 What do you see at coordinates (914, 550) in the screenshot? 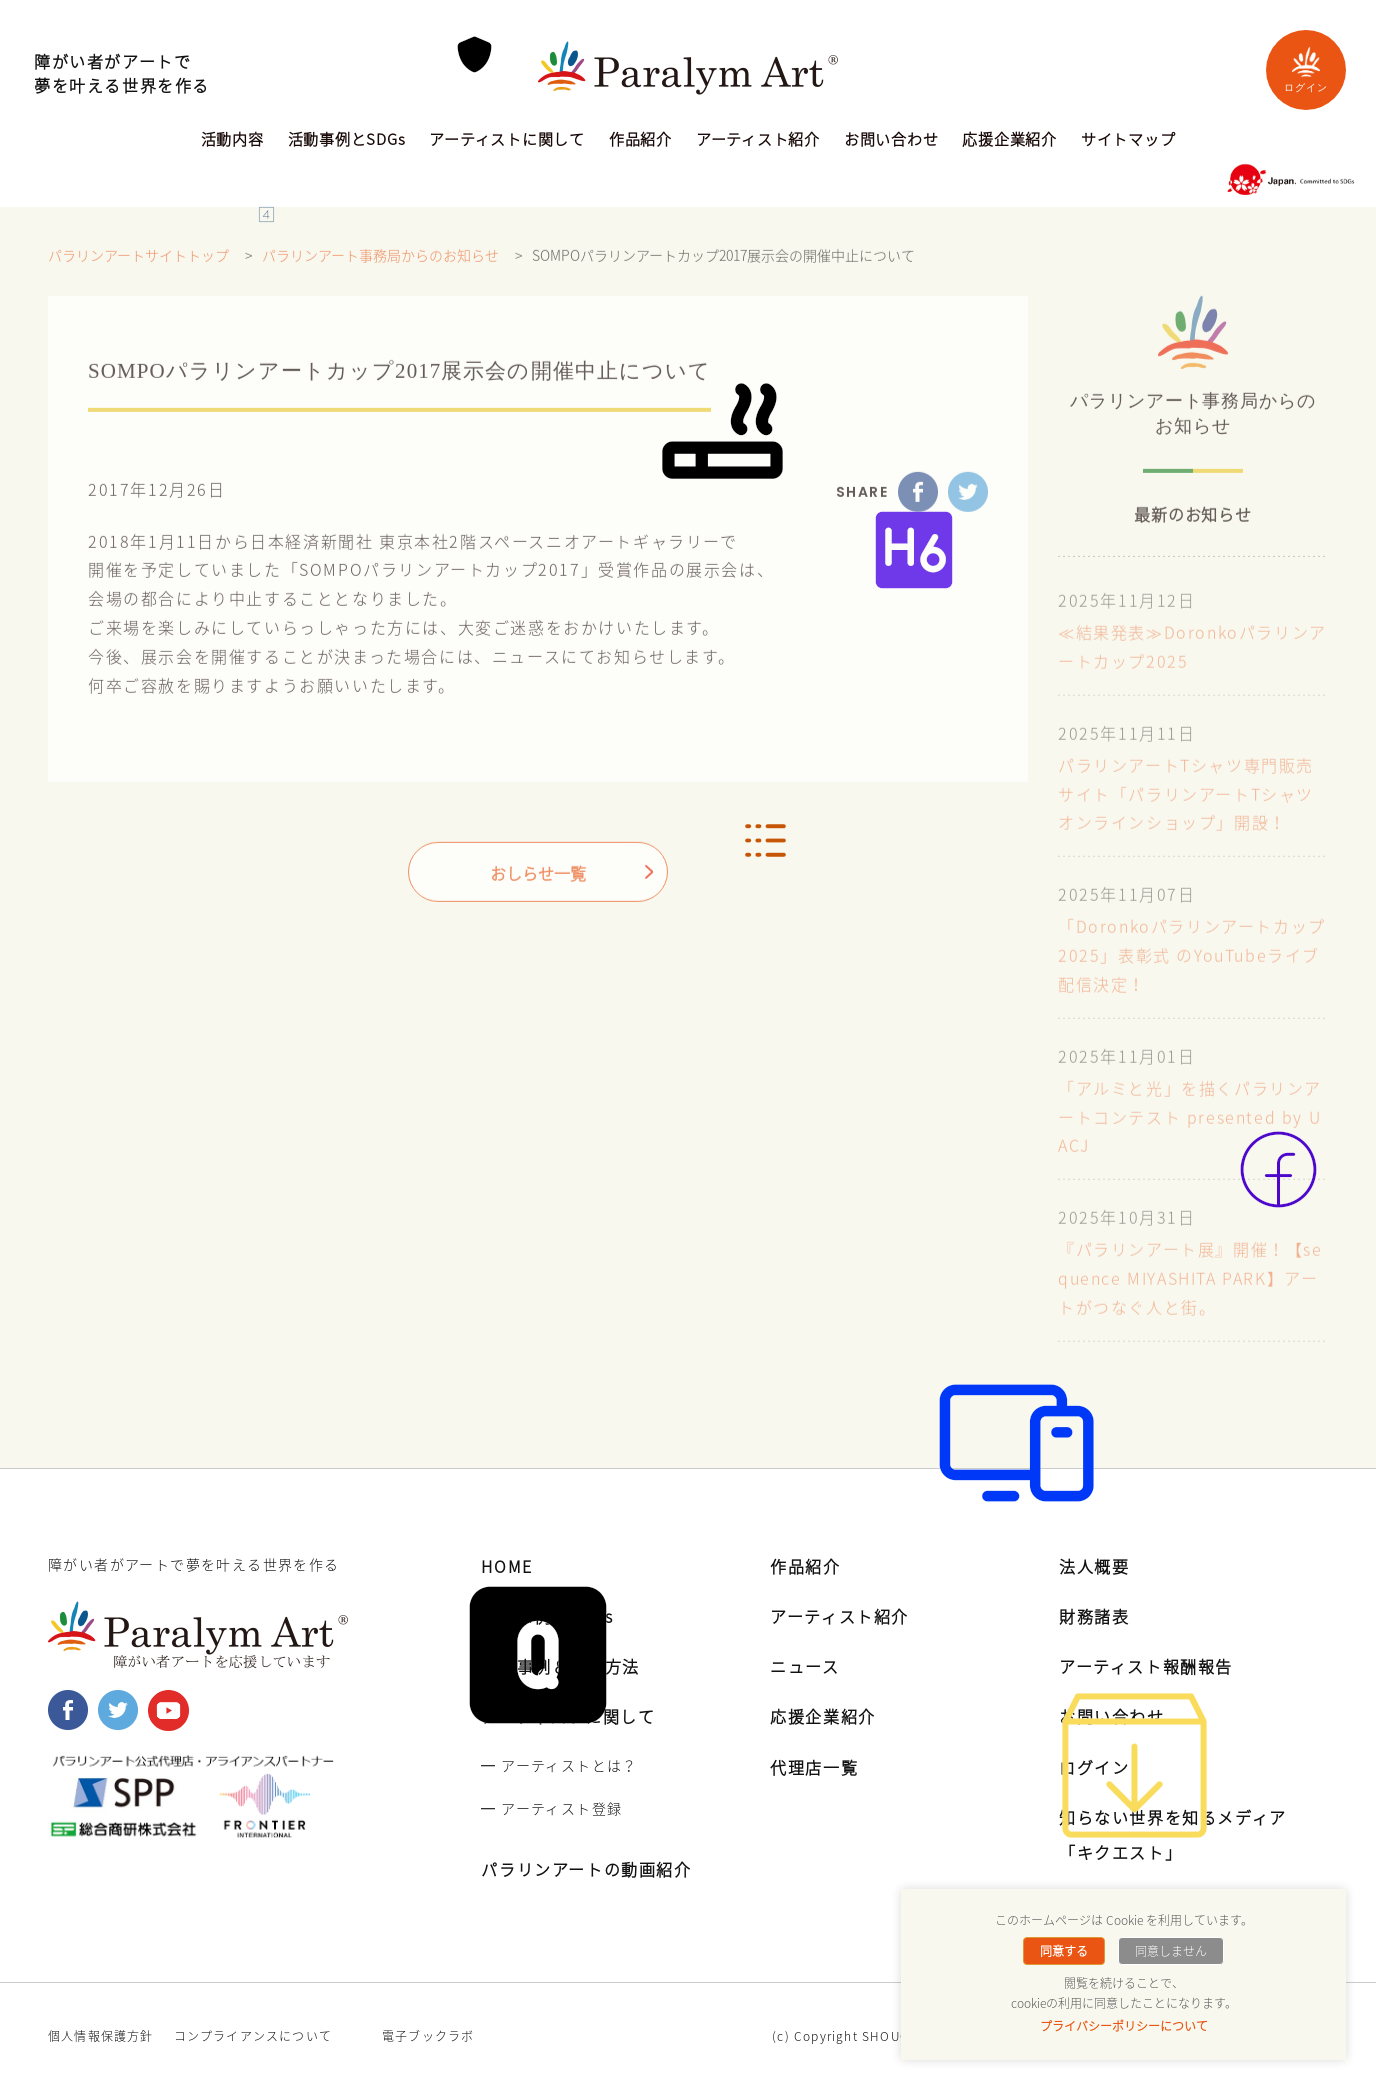
I see `format text as heading level 6` at bounding box center [914, 550].